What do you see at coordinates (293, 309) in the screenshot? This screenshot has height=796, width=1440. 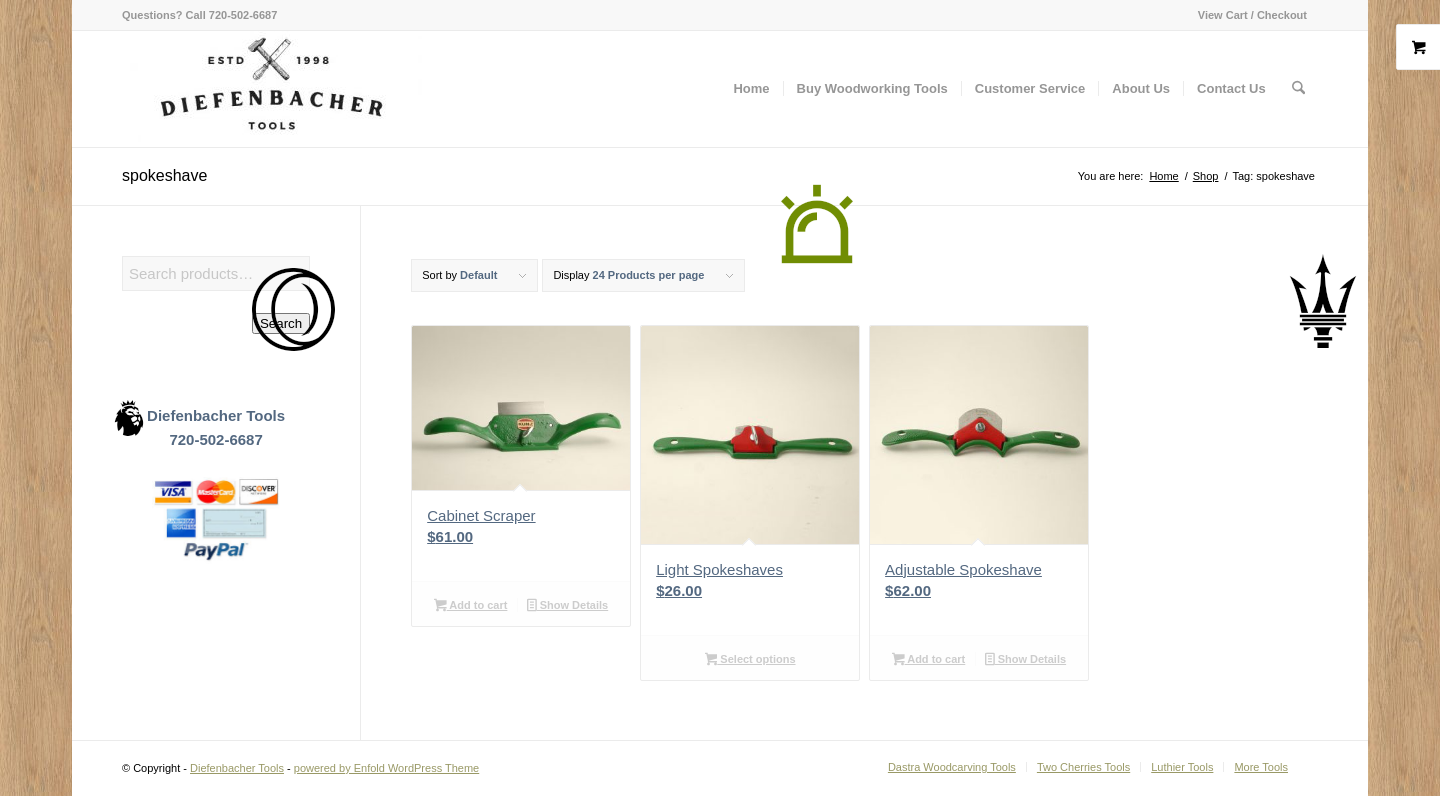 I see `open Opera GX browser` at bounding box center [293, 309].